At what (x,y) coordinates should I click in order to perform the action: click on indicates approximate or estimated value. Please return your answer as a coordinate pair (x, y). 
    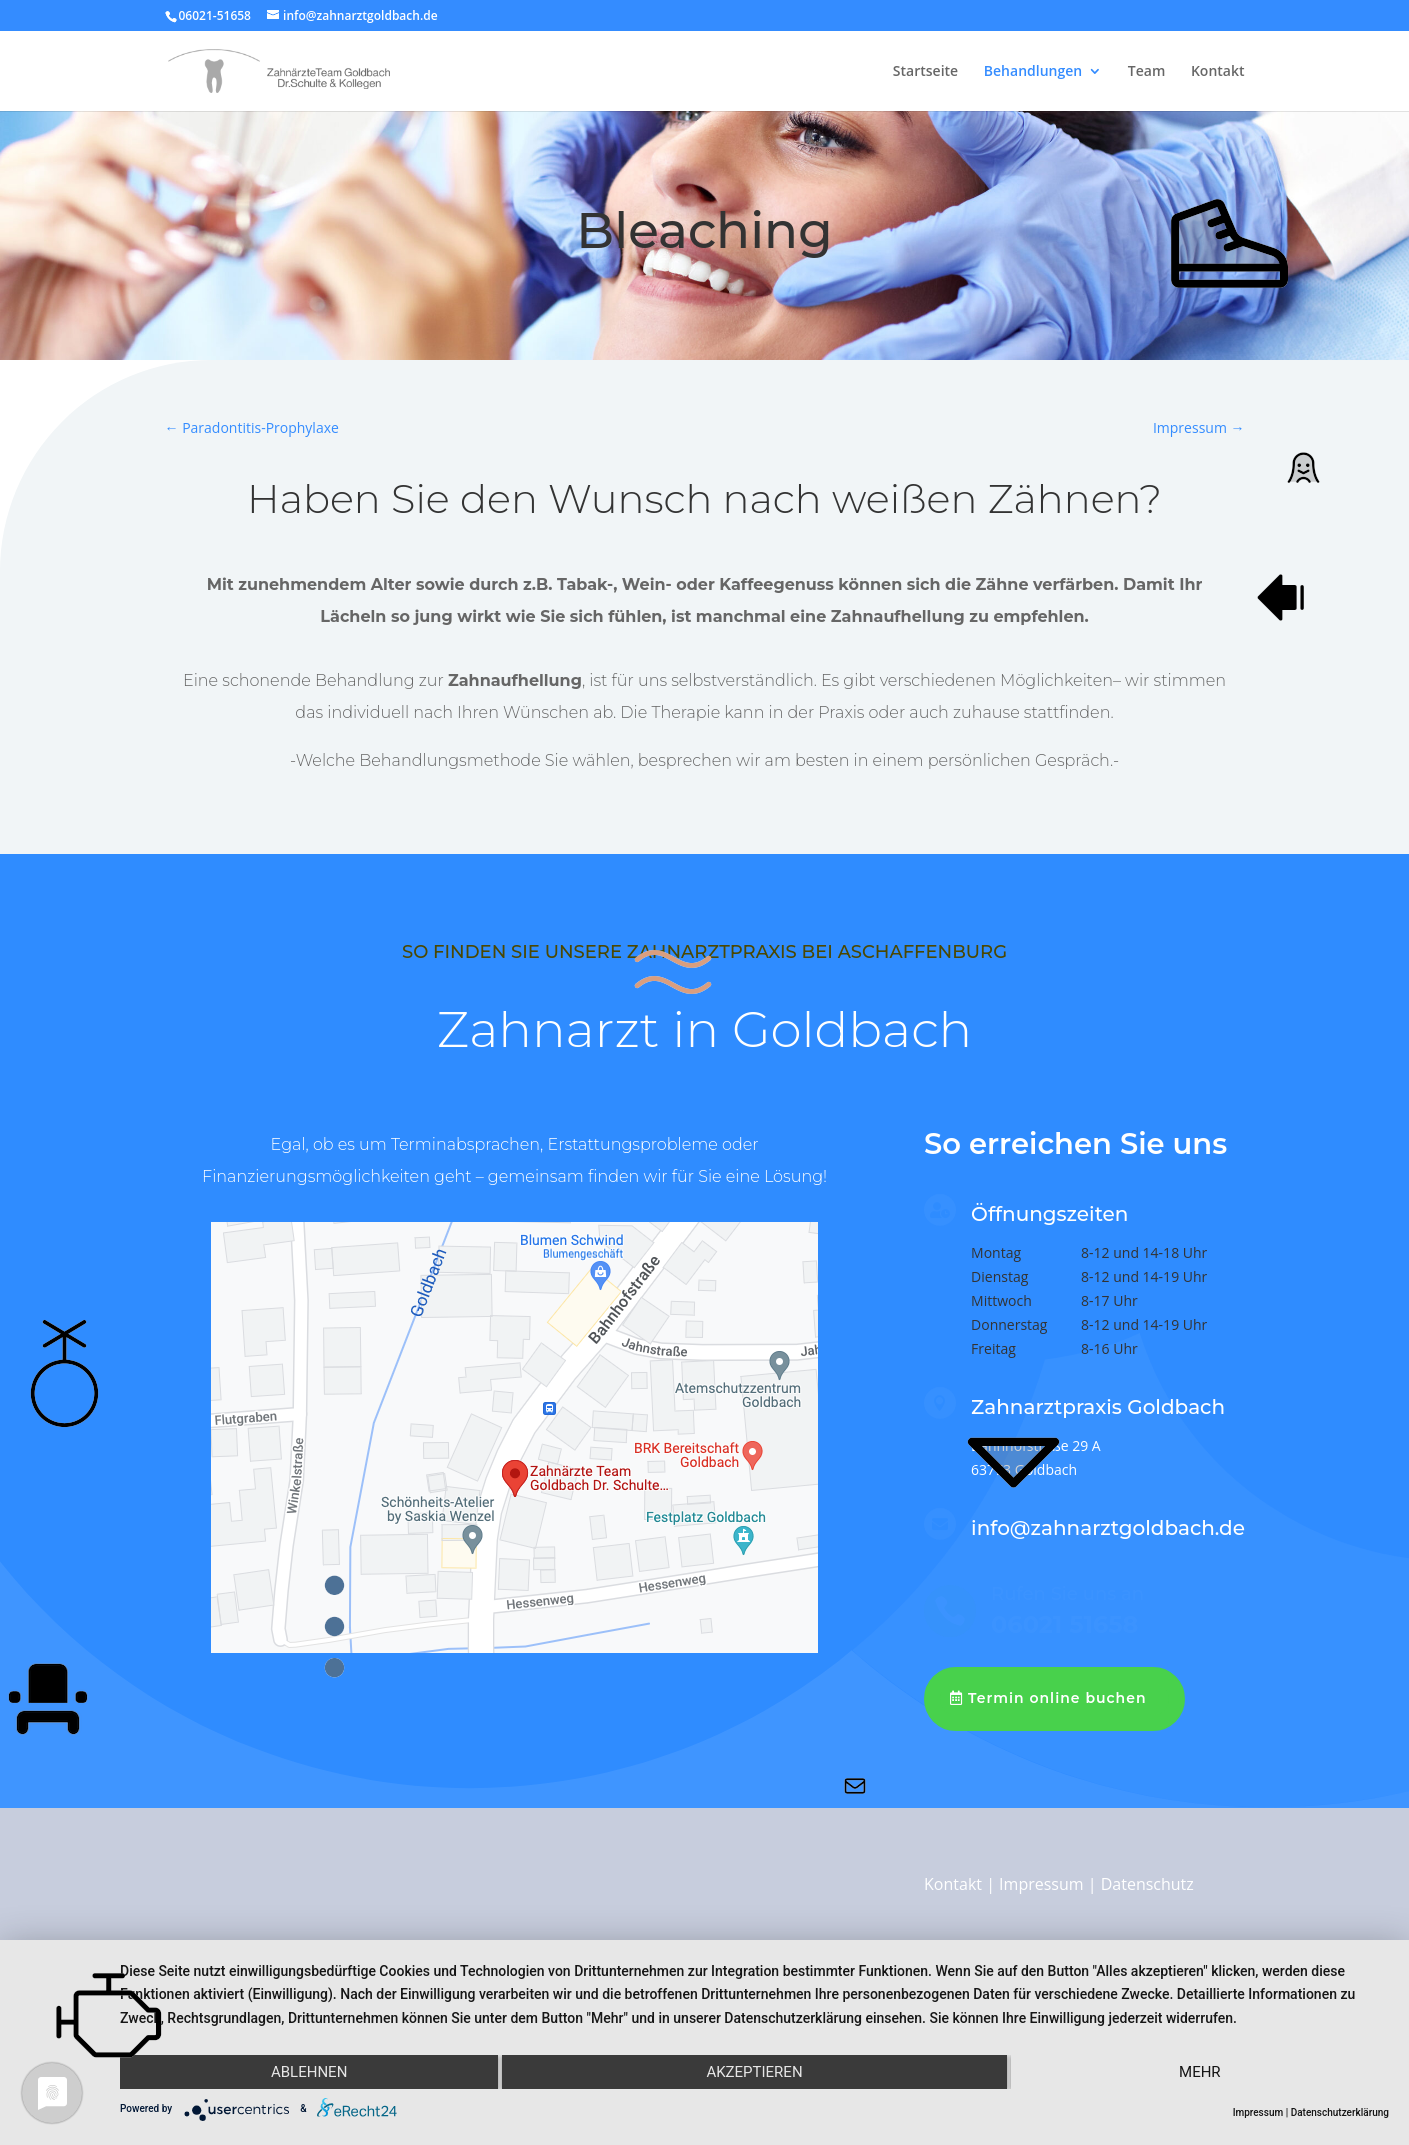
    Looking at the image, I should click on (673, 972).